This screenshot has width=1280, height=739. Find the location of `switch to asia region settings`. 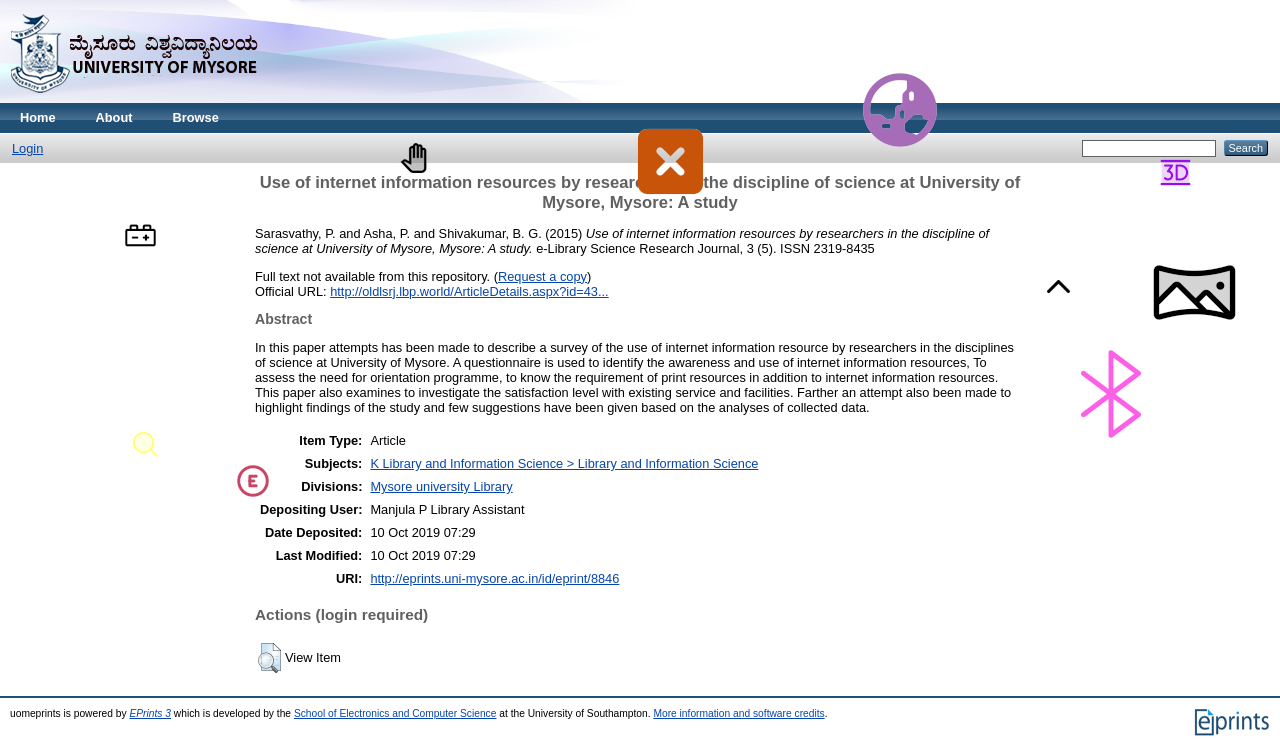

switch to asia region settings is located at coordinates (900, 110).